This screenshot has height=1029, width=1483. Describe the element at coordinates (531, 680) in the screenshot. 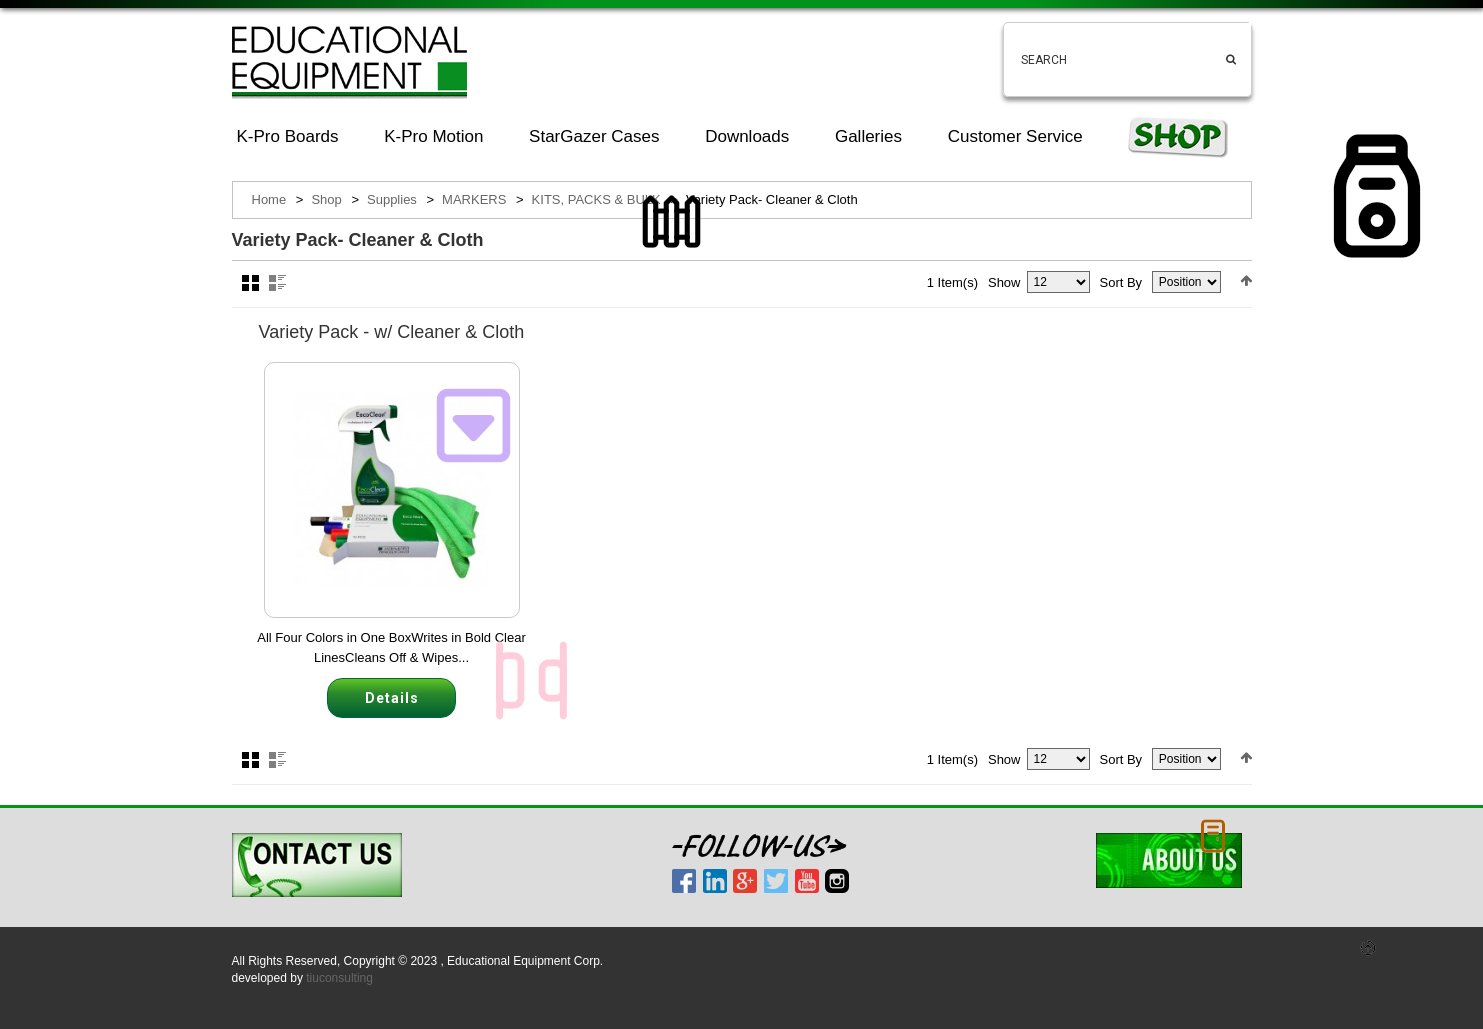

I see `distribute elements with equal horizontal spacing` at that location.